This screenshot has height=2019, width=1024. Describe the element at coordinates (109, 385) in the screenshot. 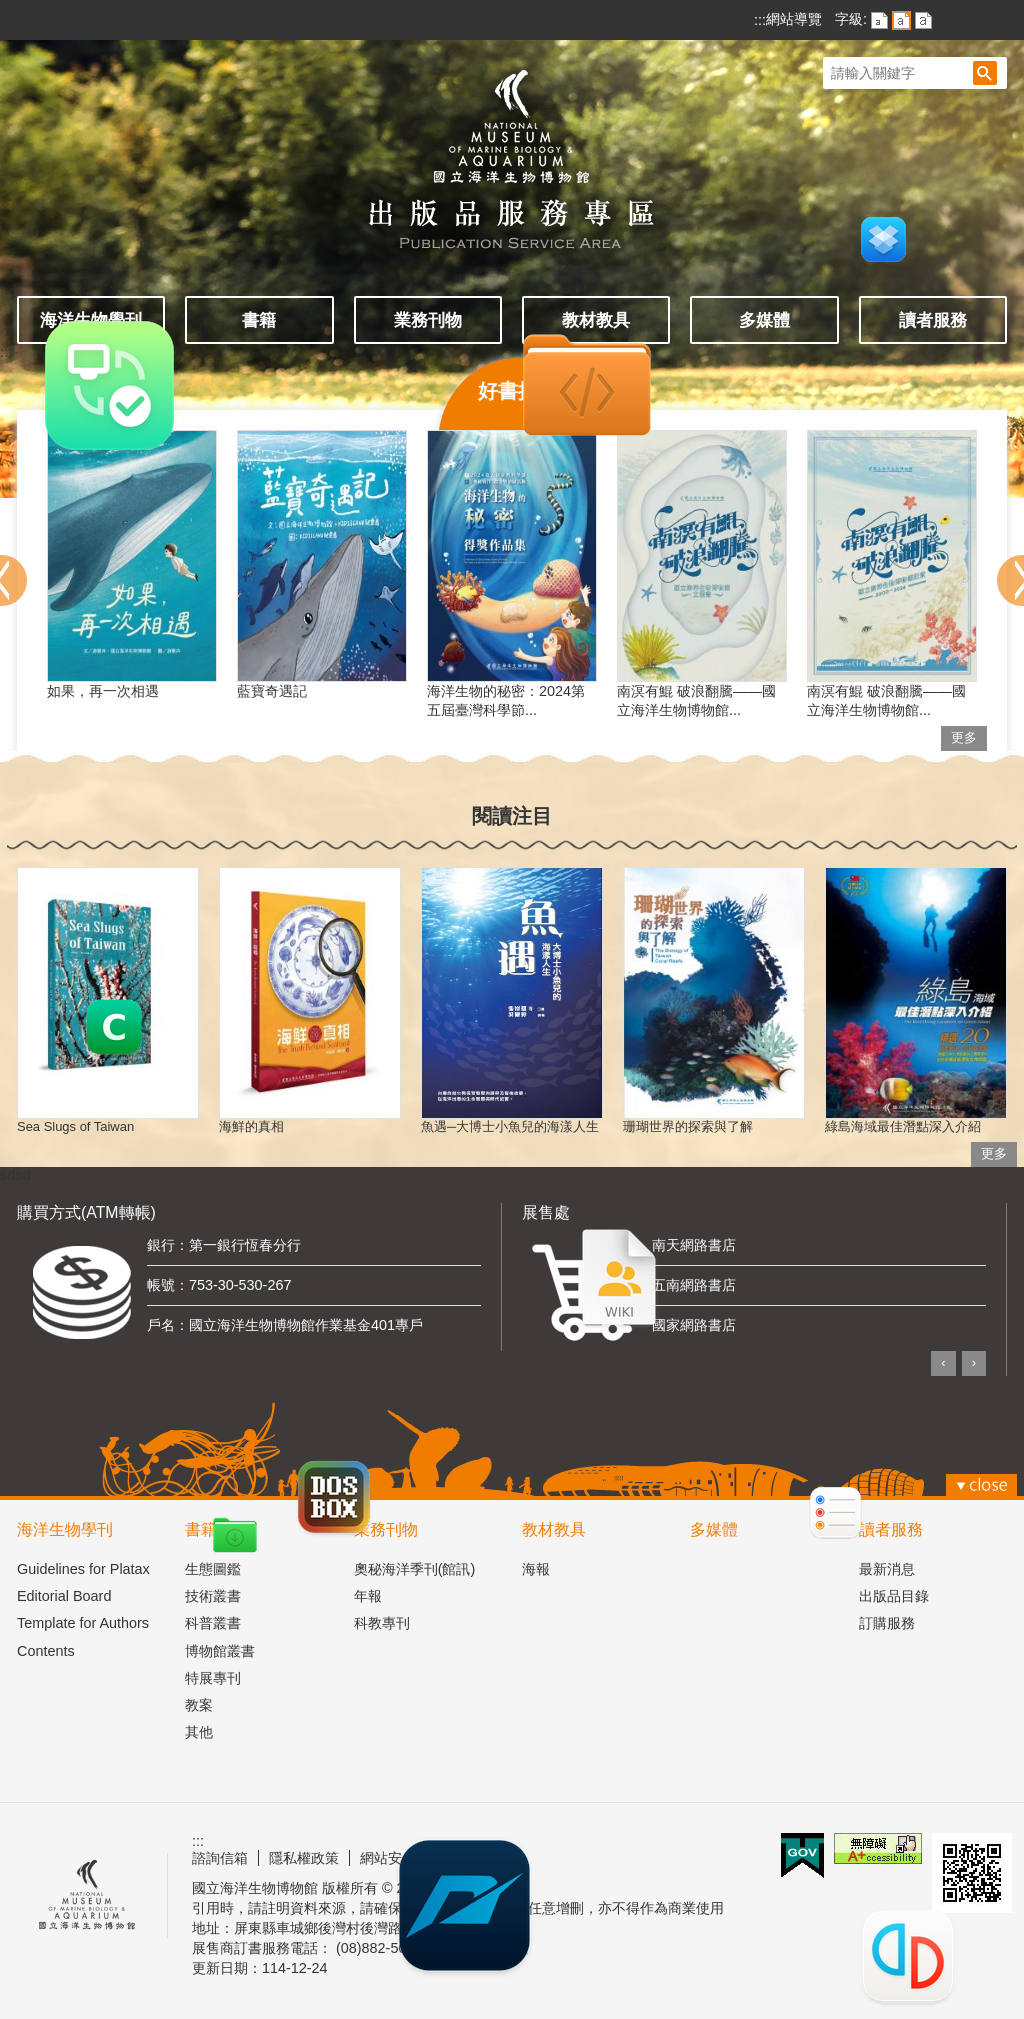

I see `open input leap app for sharing keyboard and mouse between computers` at that location.